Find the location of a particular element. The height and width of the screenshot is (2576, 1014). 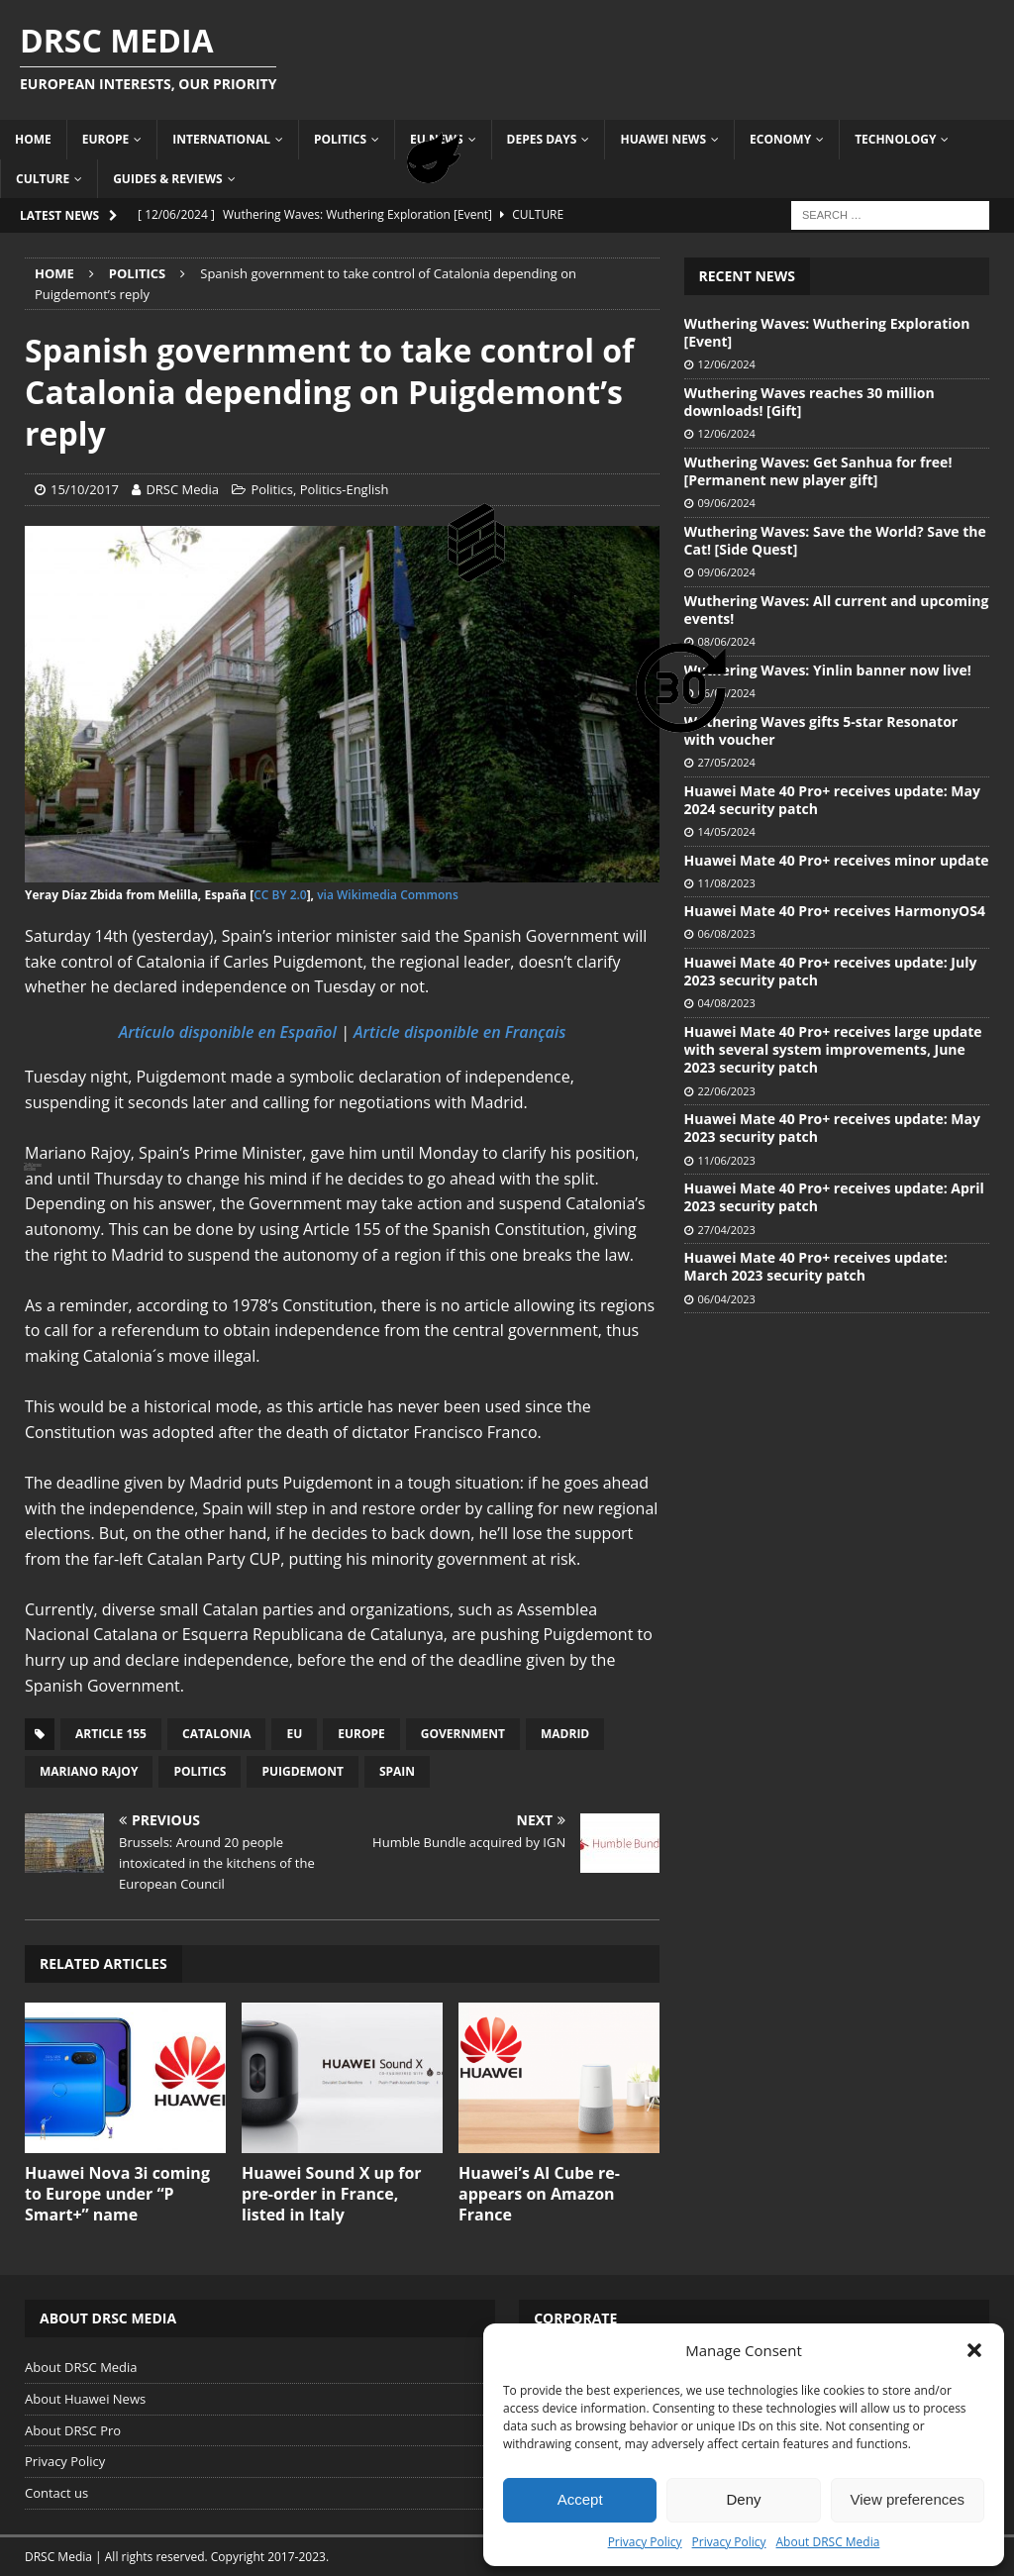

Goldman Sachs company logo is located at coordinates (33, 1167).